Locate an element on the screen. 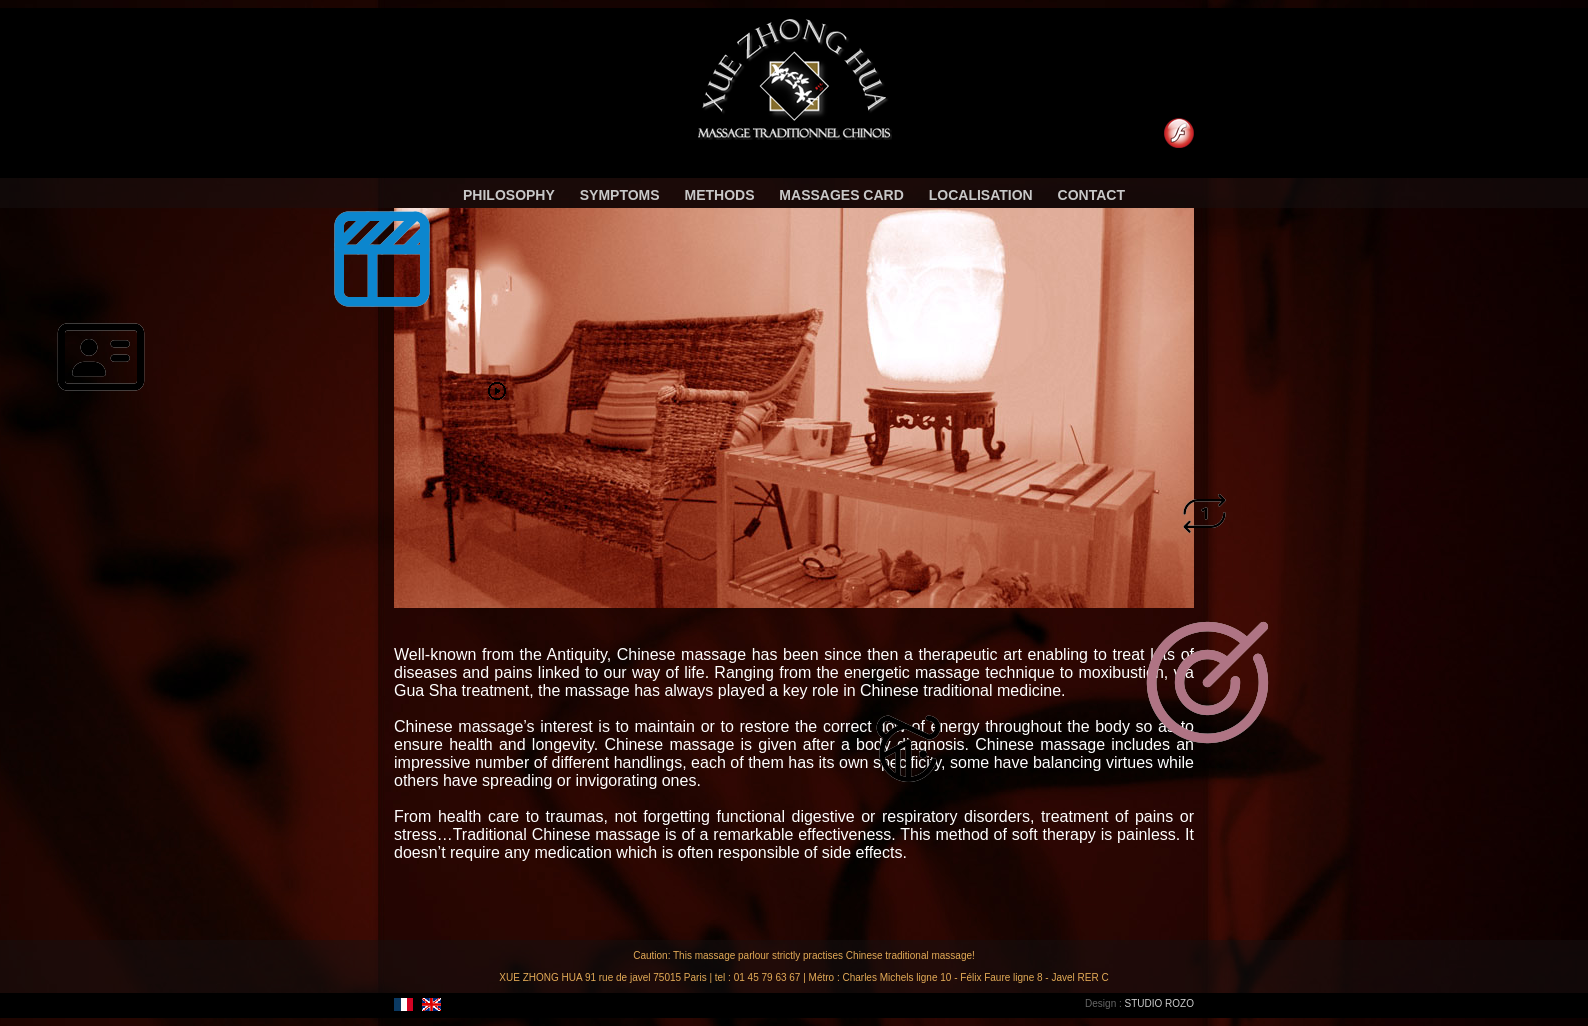  repeat current track once is located at coordinates (1204, 513).